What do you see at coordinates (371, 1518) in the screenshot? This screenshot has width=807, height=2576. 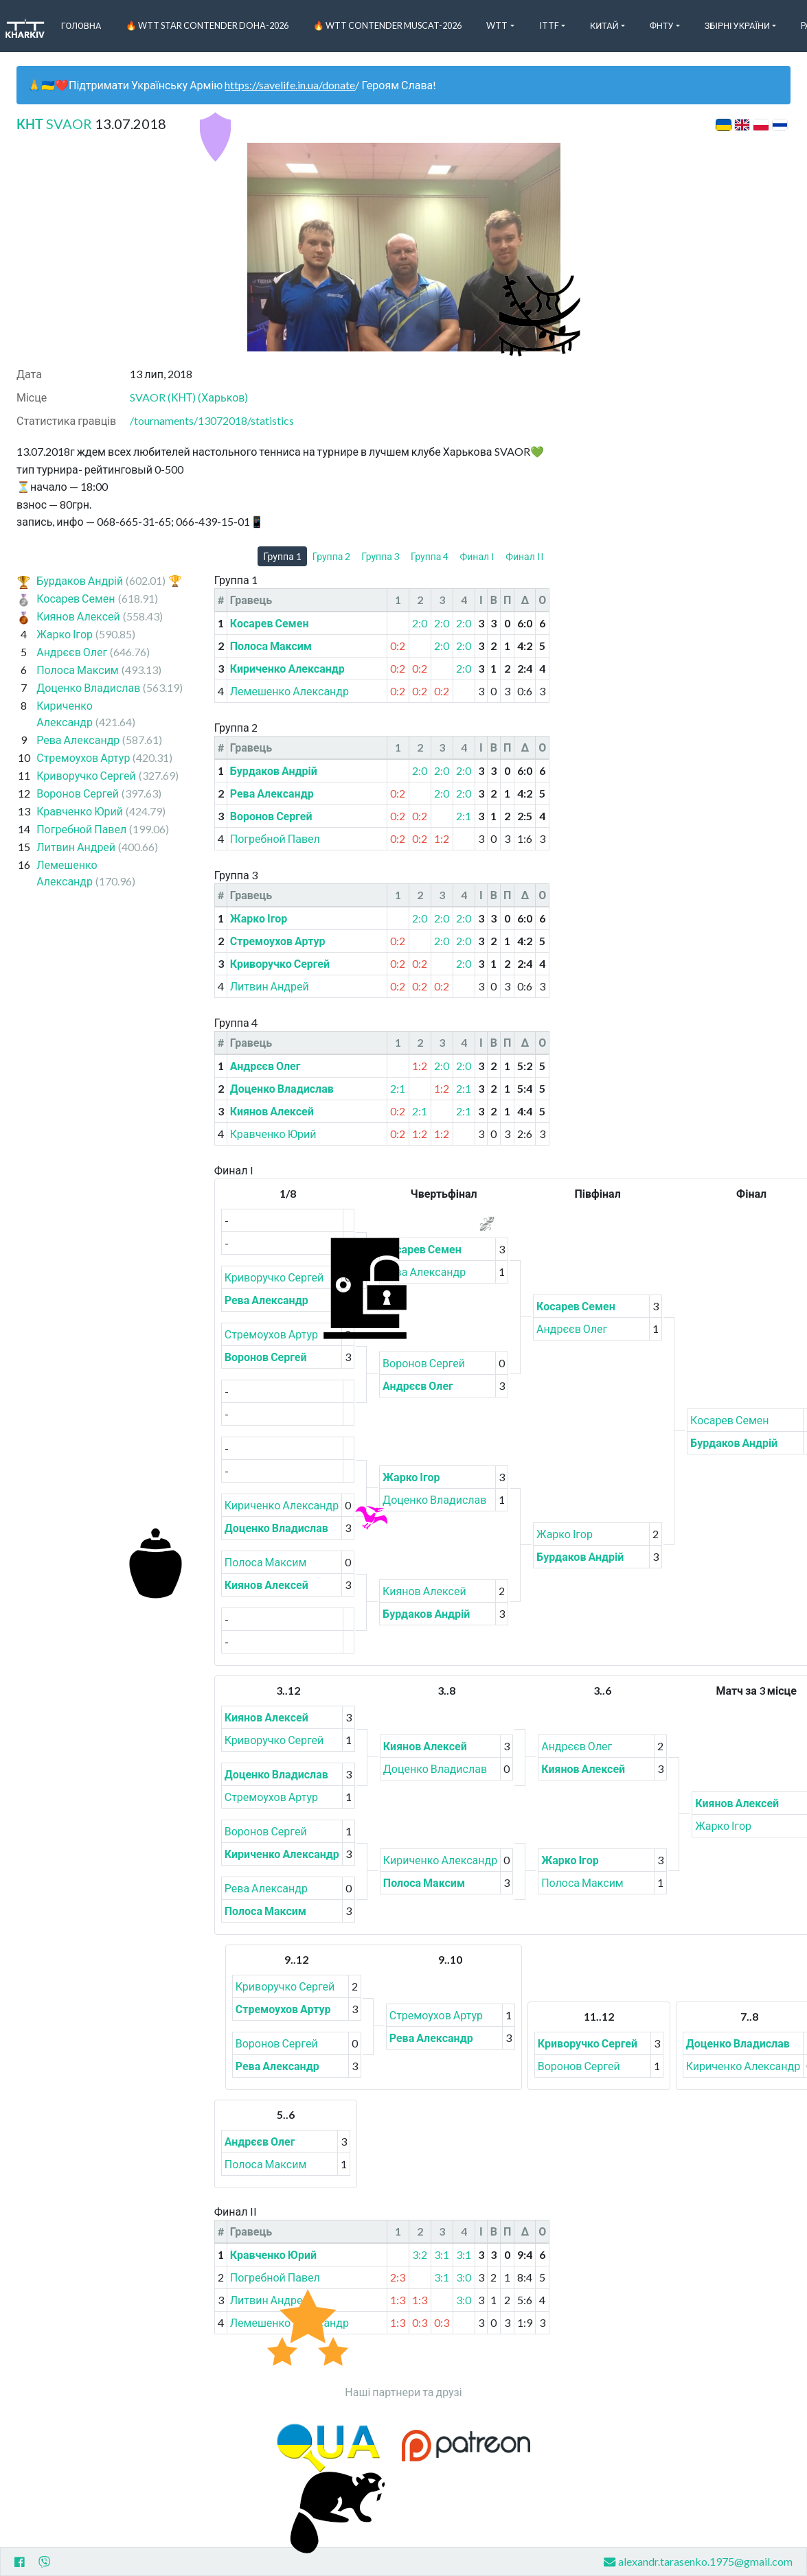 I see `pterodactyl or flying dinosaur icon for a game element` at bounding box center [371, 1518].